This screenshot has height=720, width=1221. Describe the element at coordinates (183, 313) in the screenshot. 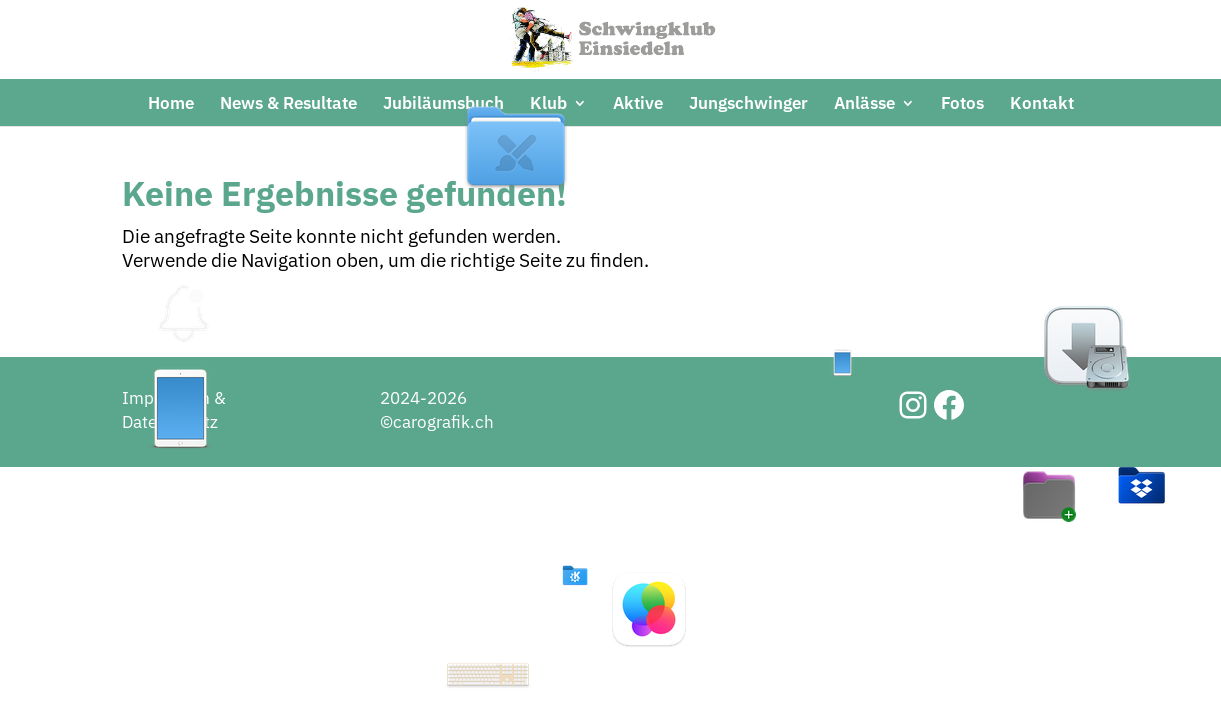

I see `no new notifications` at that location.